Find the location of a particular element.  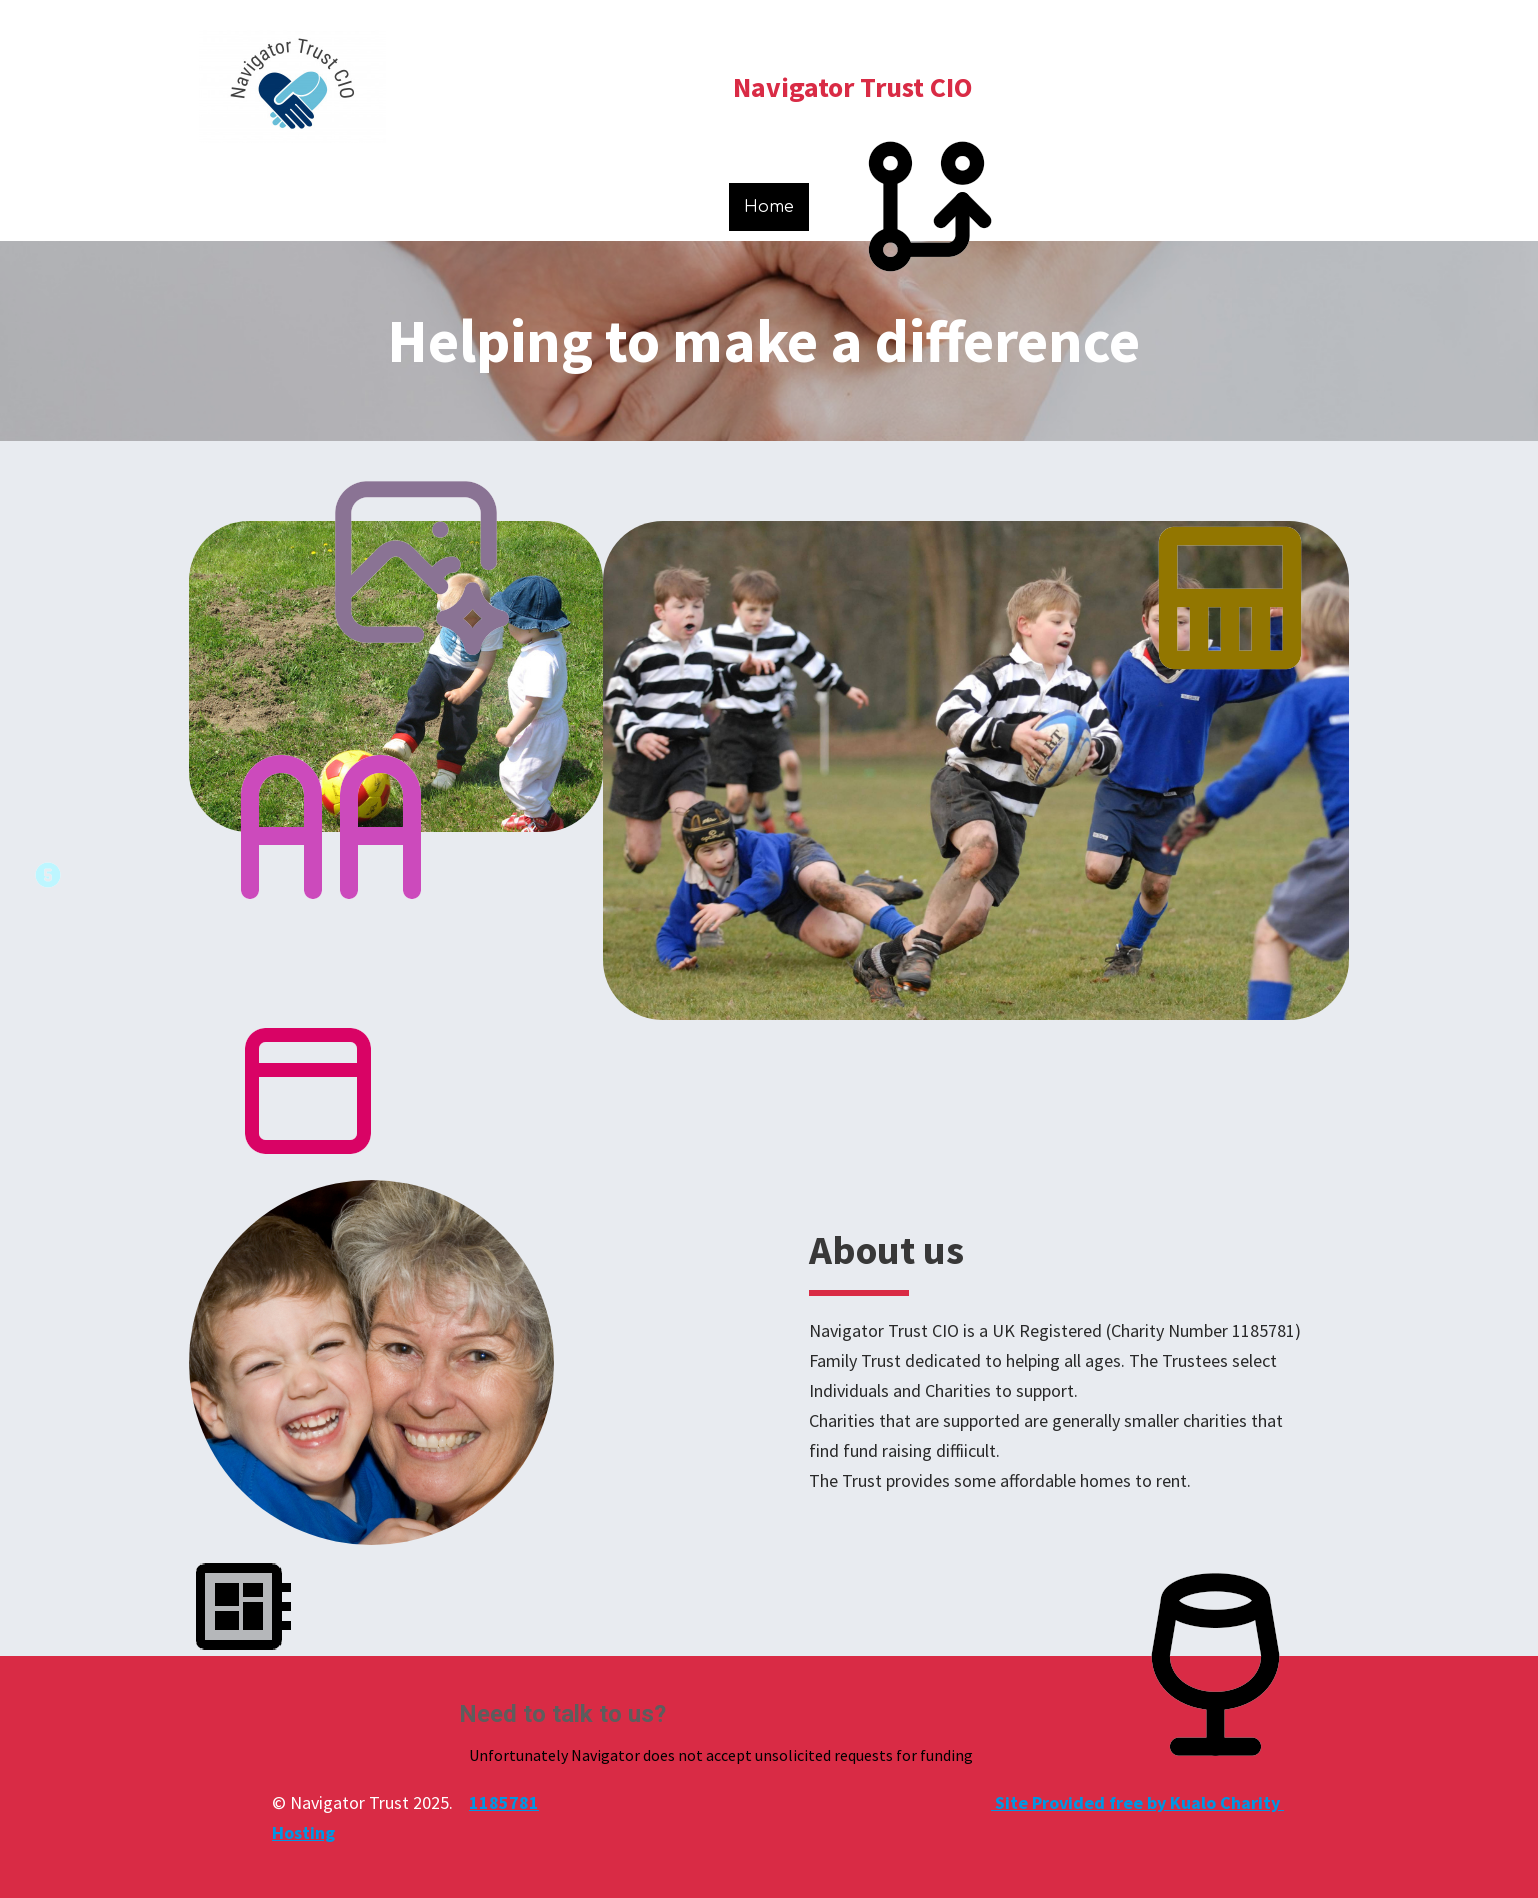

indicates step 5 in a multi-step process is located at coordinates (48, 875).